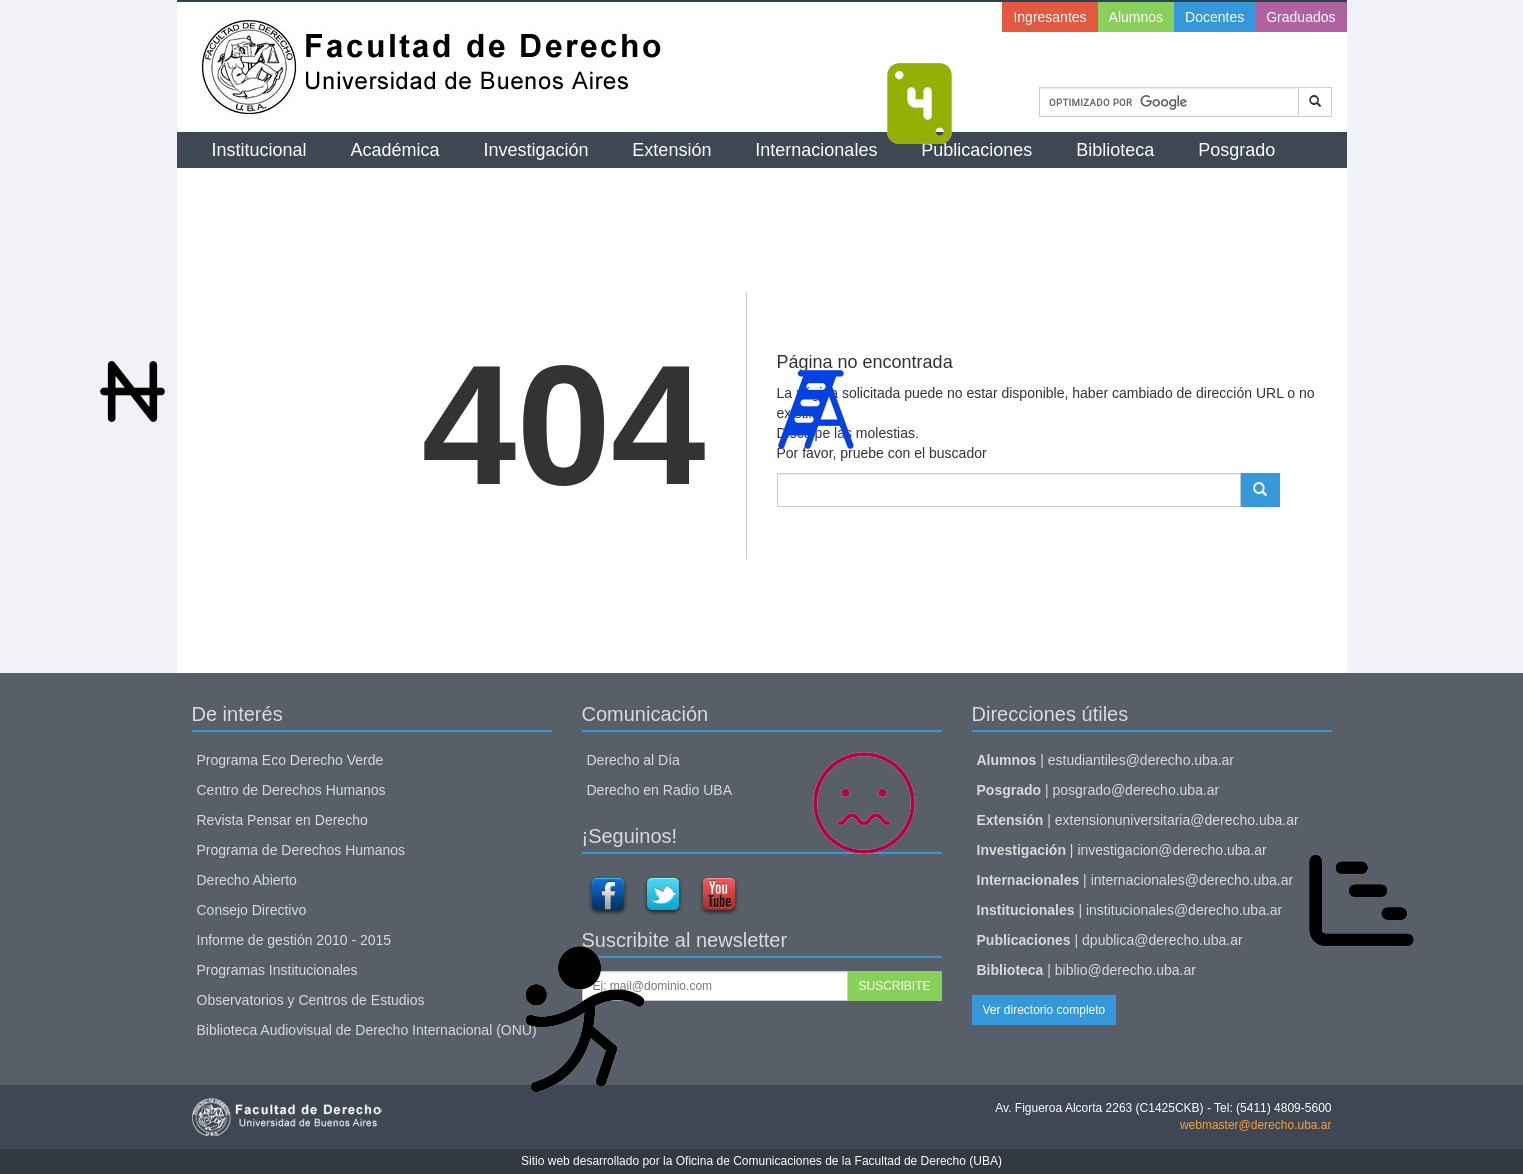  I want to click on access sports or athletic activities, so click(579, 1016).